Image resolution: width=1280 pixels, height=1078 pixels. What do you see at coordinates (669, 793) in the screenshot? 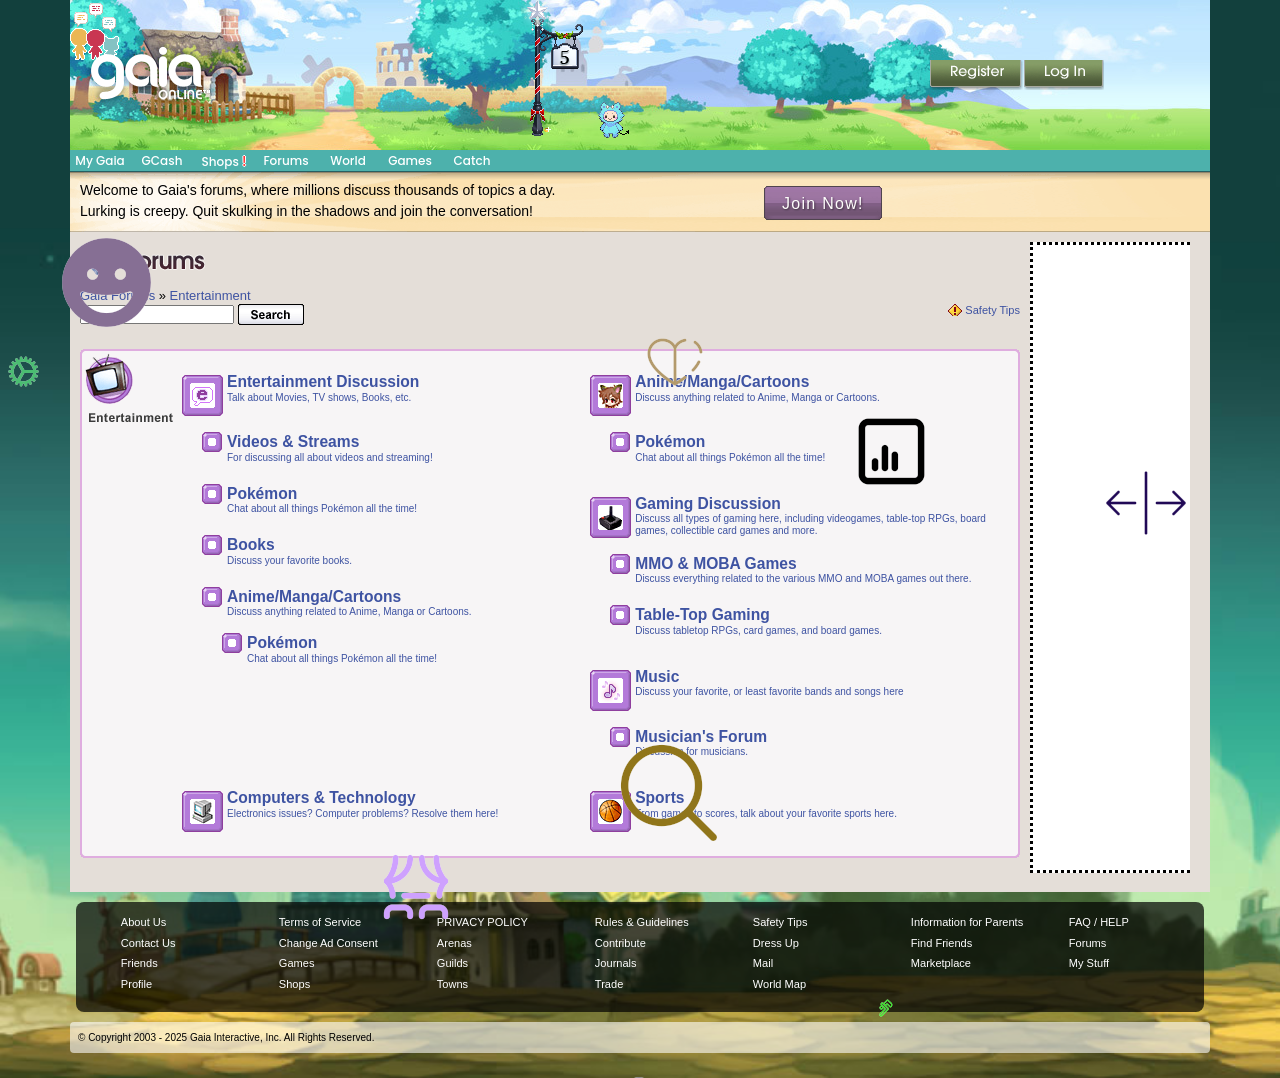
I see `search for content or items` at bounding box center [669, 793].